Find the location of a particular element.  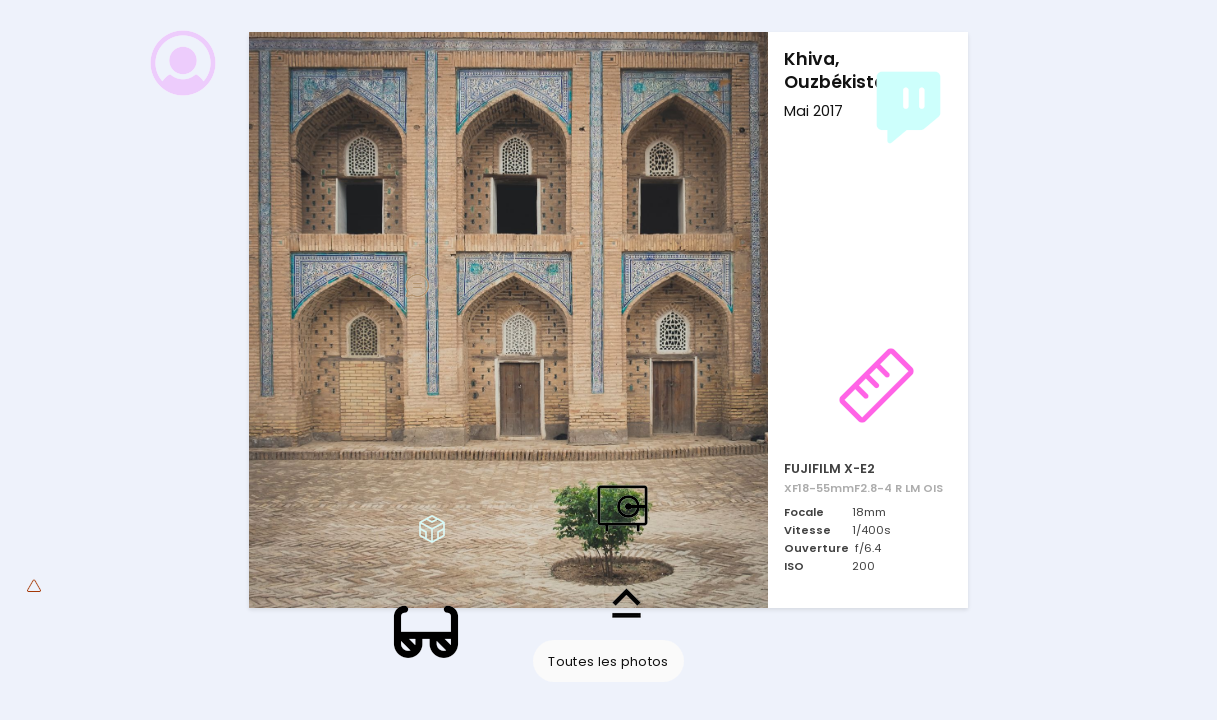

open chat or messaging is located at coordinates (417, 285).